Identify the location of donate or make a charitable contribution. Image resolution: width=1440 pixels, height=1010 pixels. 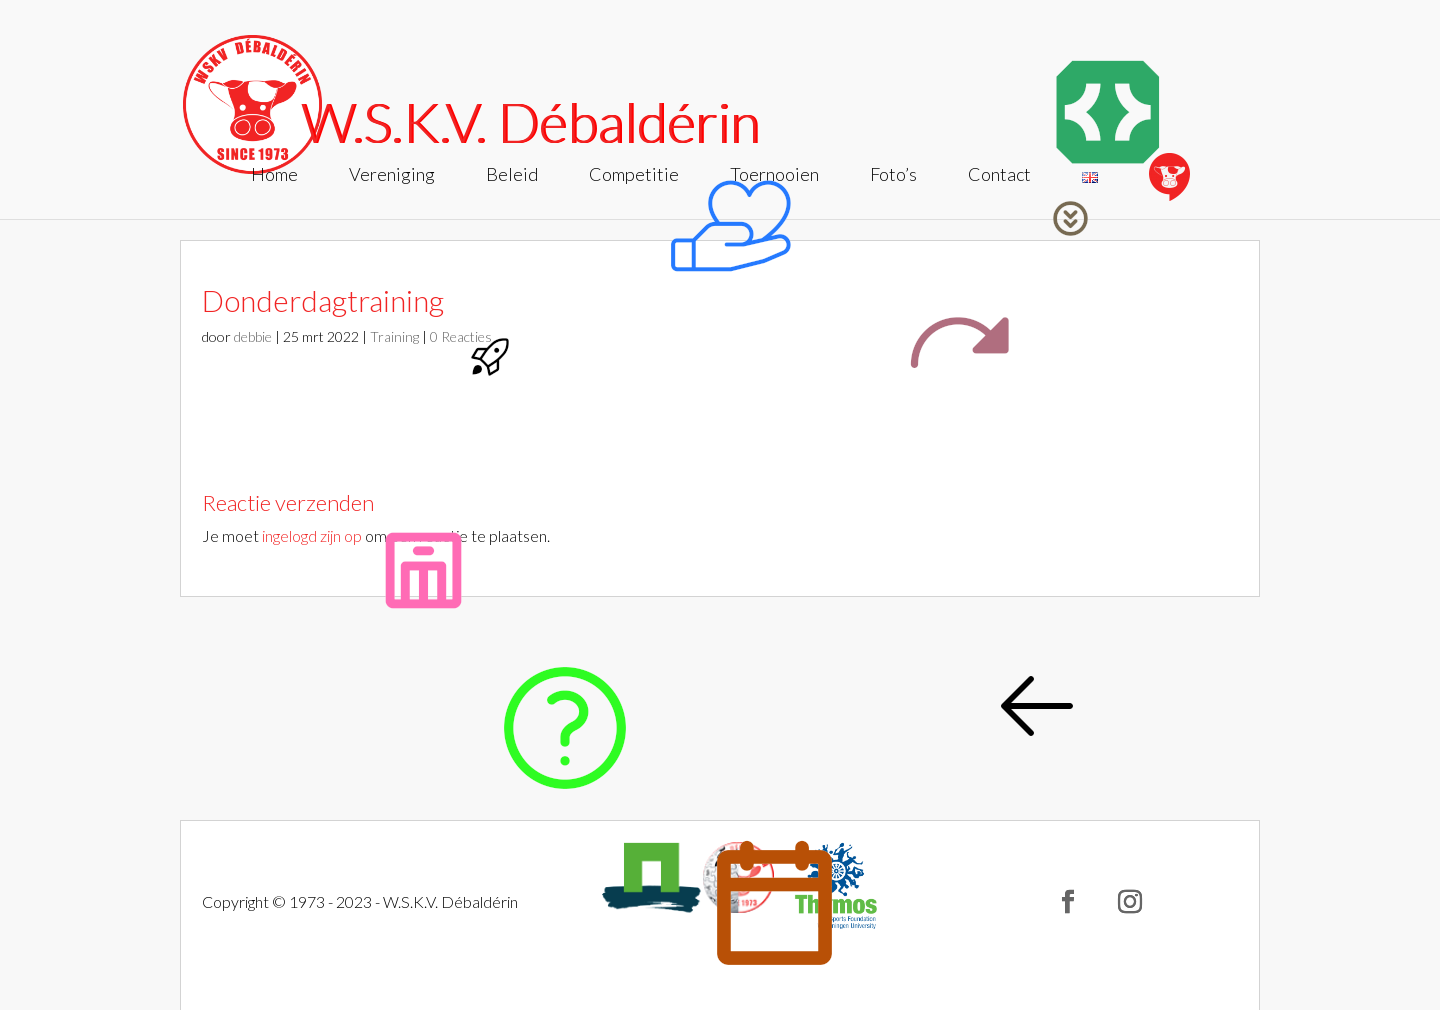
(735, 228).